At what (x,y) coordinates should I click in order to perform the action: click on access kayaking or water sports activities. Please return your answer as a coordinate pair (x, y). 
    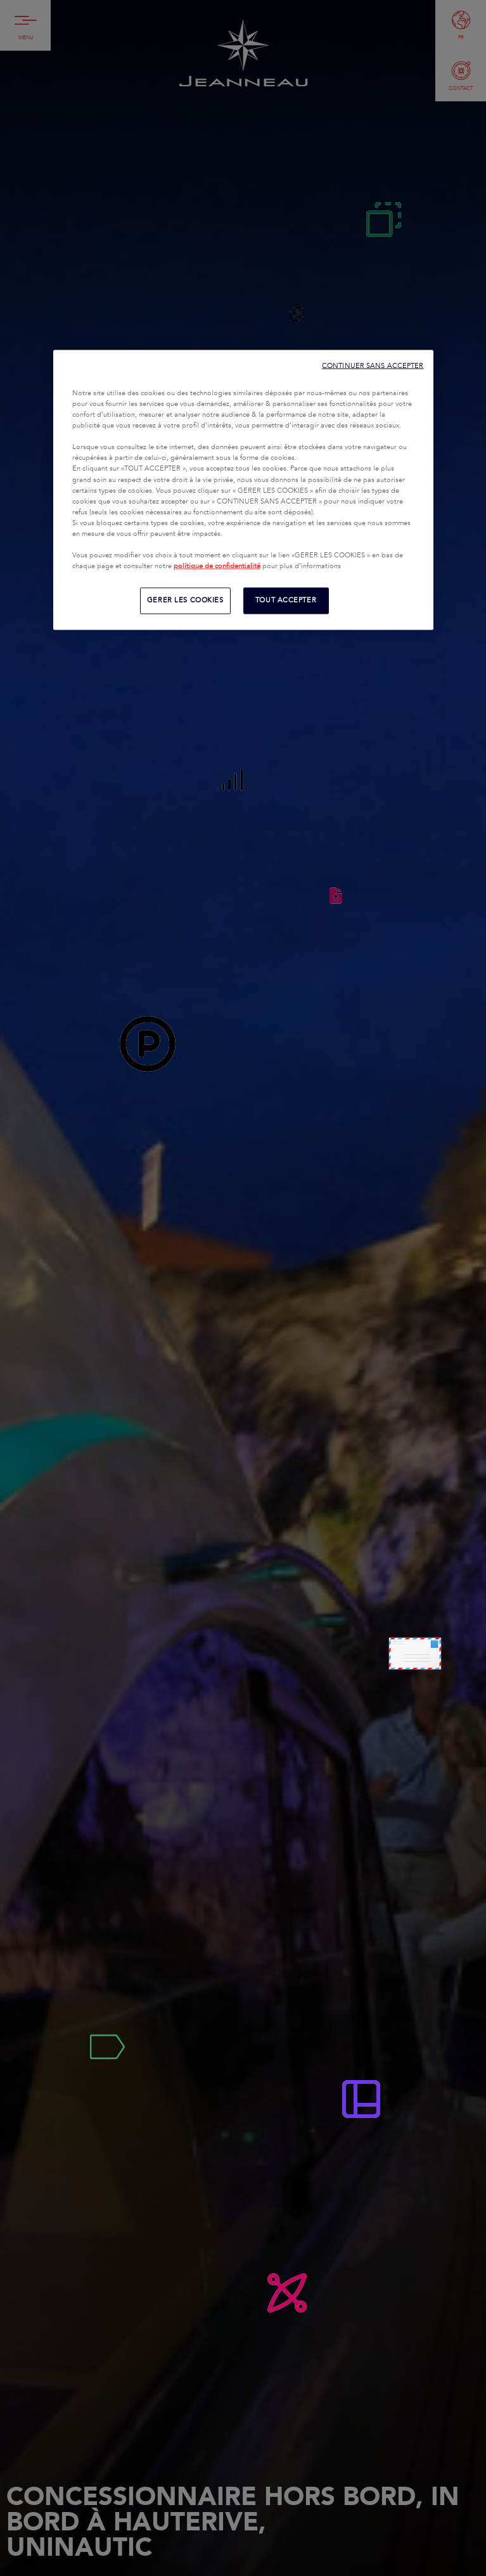
    Looking at the image, I should click on (287, 2293).